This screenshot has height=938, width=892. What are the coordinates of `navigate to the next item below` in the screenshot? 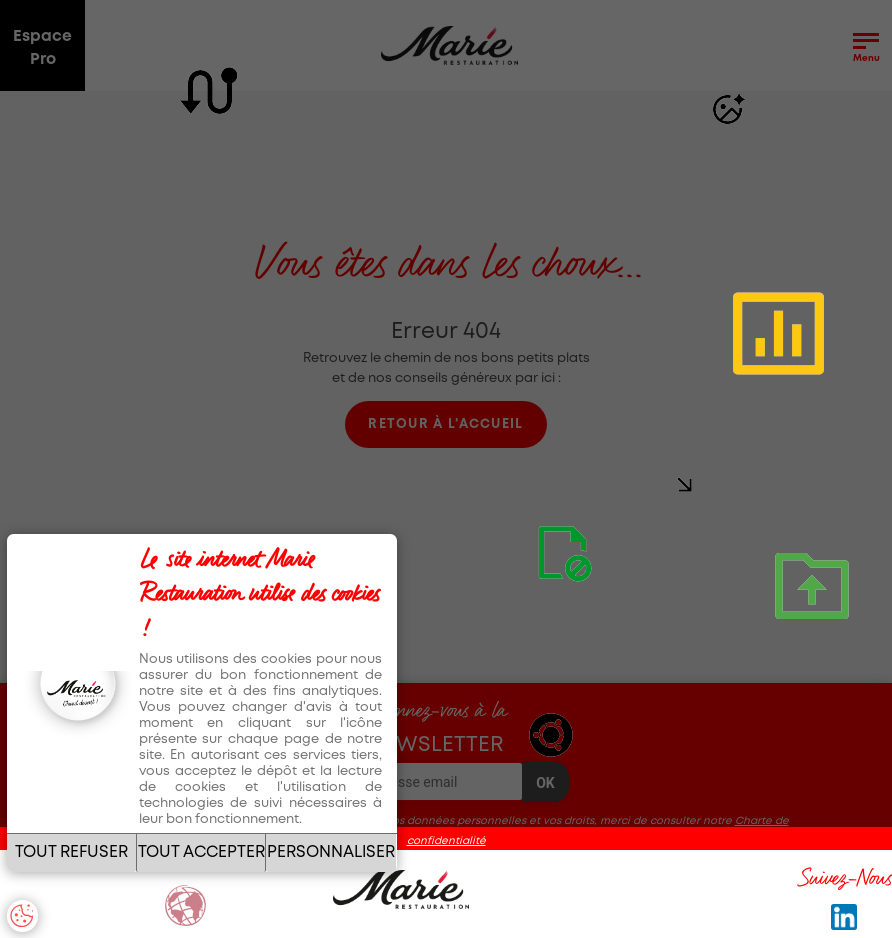 It's located at (684, 484).